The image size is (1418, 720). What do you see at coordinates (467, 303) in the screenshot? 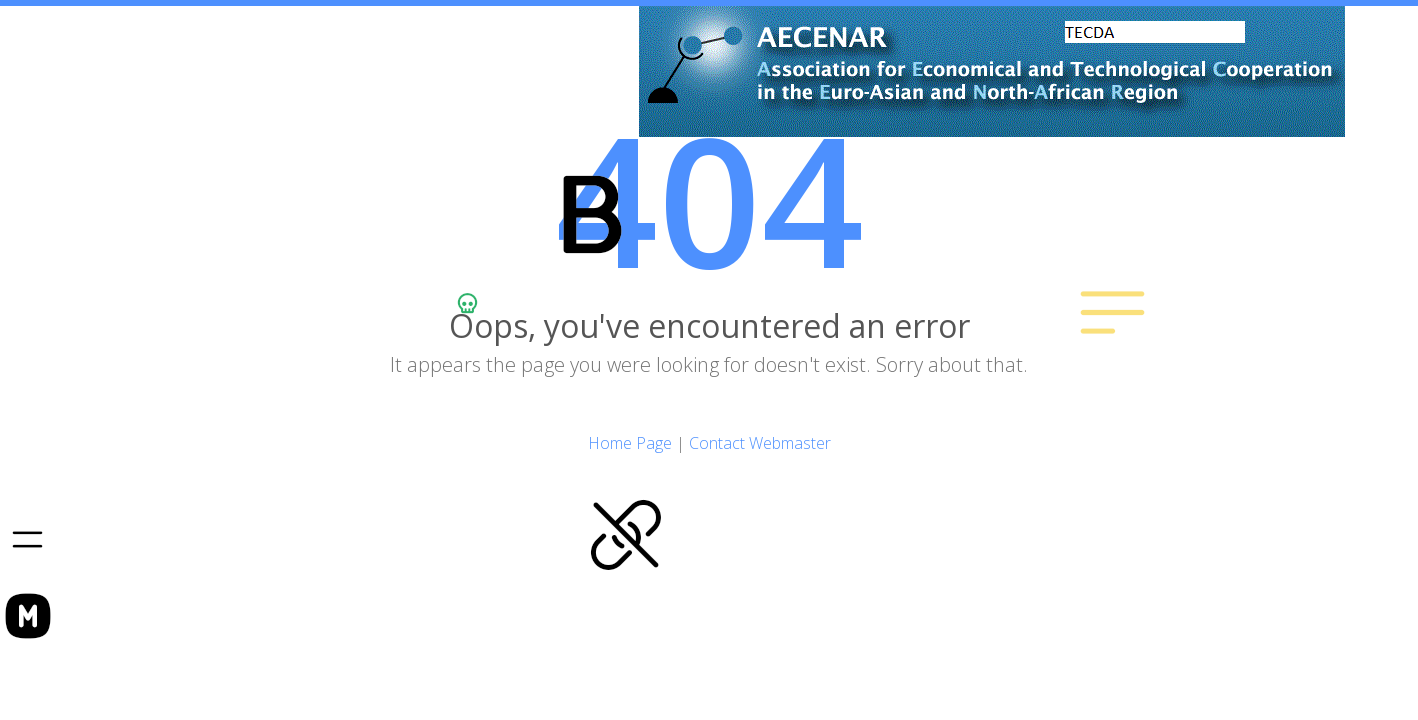
I see `indicates danger or hazardous content` at bounding box center [467, 303].